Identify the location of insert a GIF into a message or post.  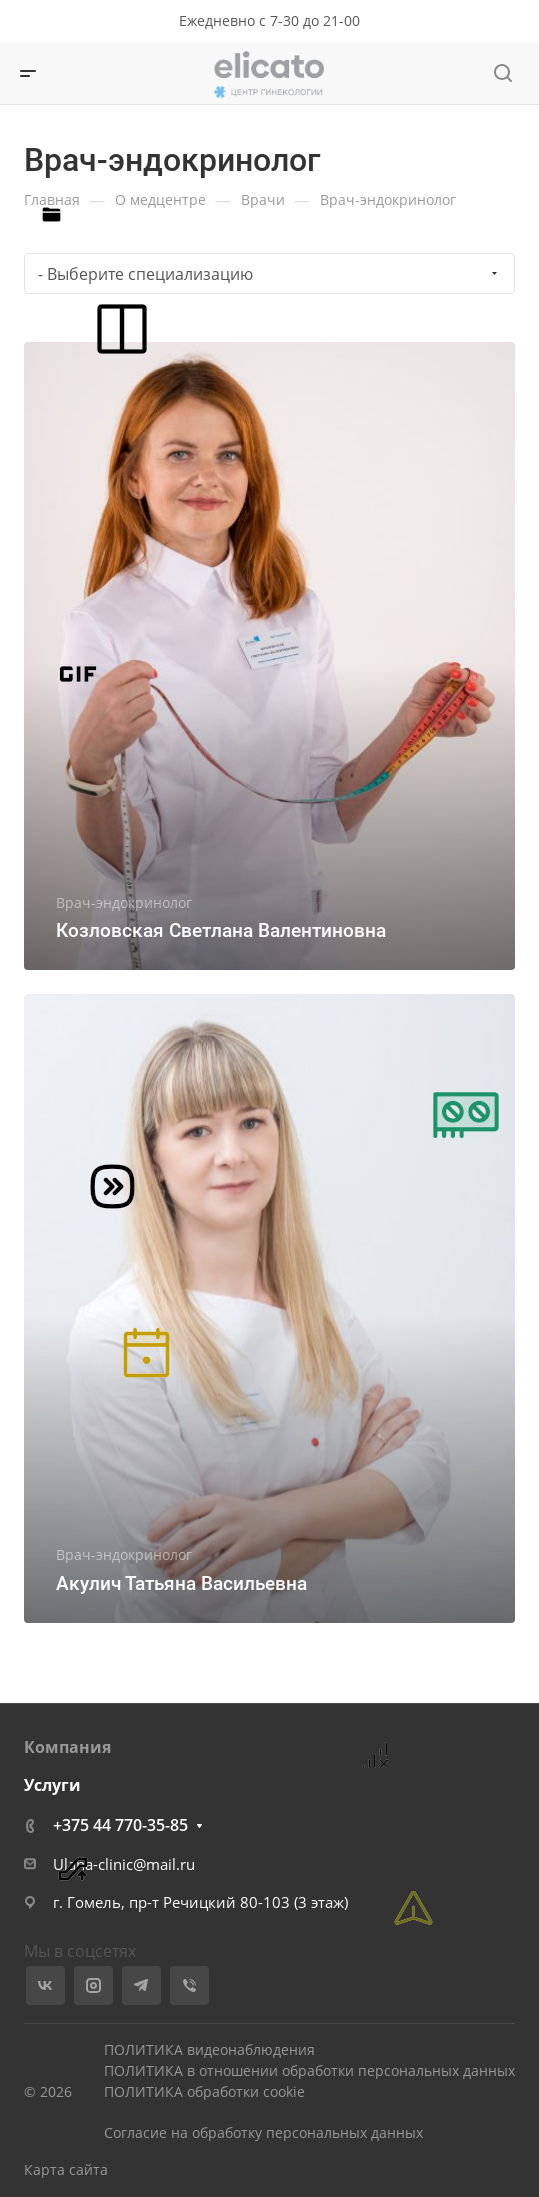
(78, 674).